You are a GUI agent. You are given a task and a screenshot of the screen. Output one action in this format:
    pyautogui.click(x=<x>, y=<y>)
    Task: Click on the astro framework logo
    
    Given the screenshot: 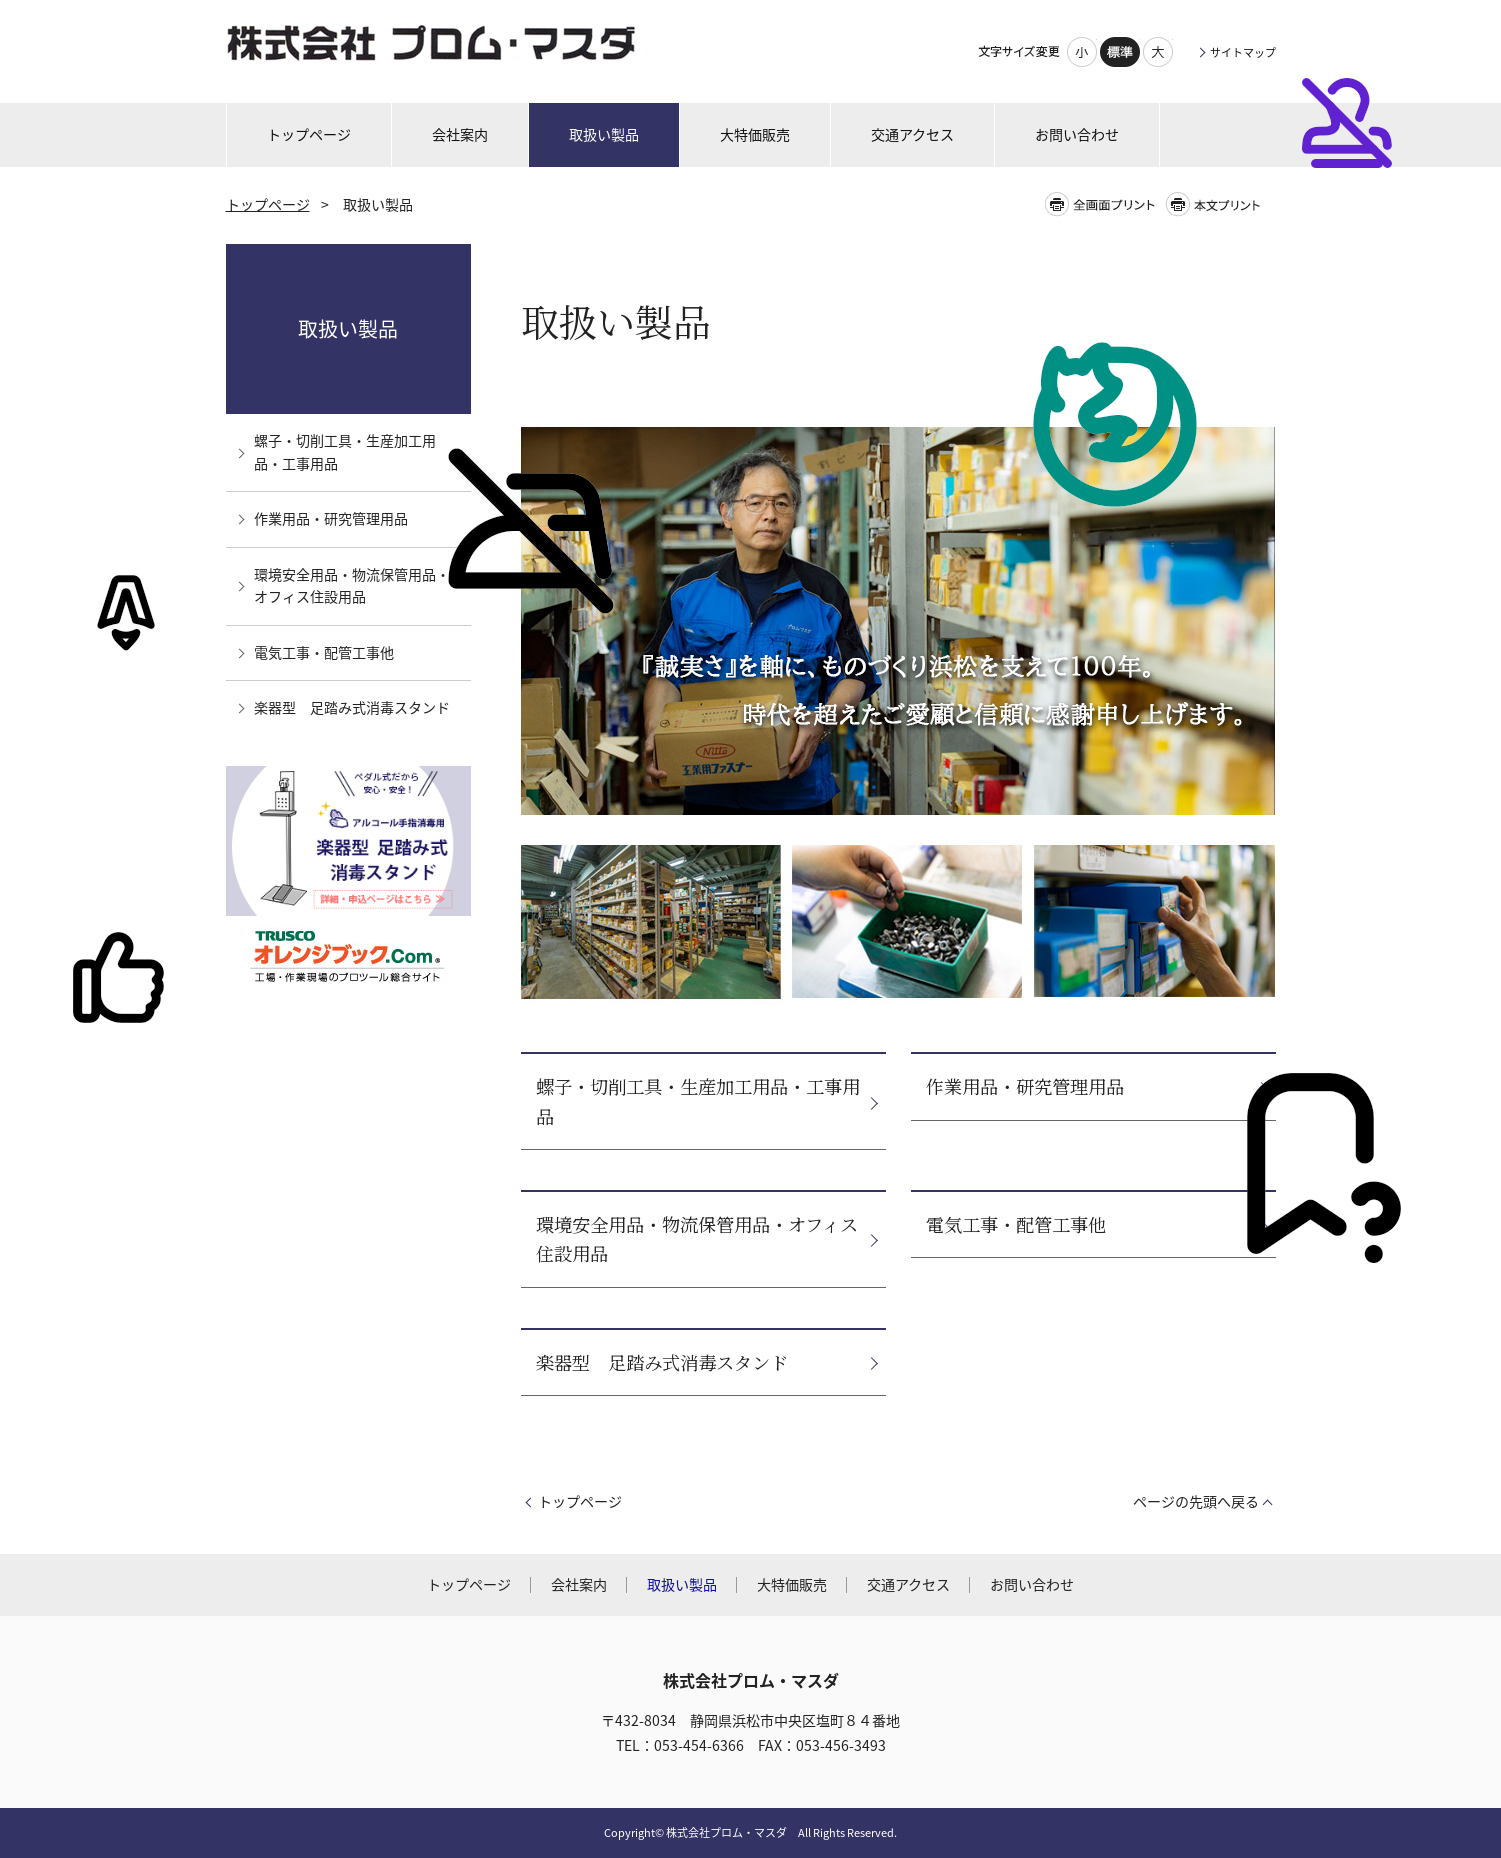 What is the action you would take?
    pyautogui.click(x=126, y=611)
    